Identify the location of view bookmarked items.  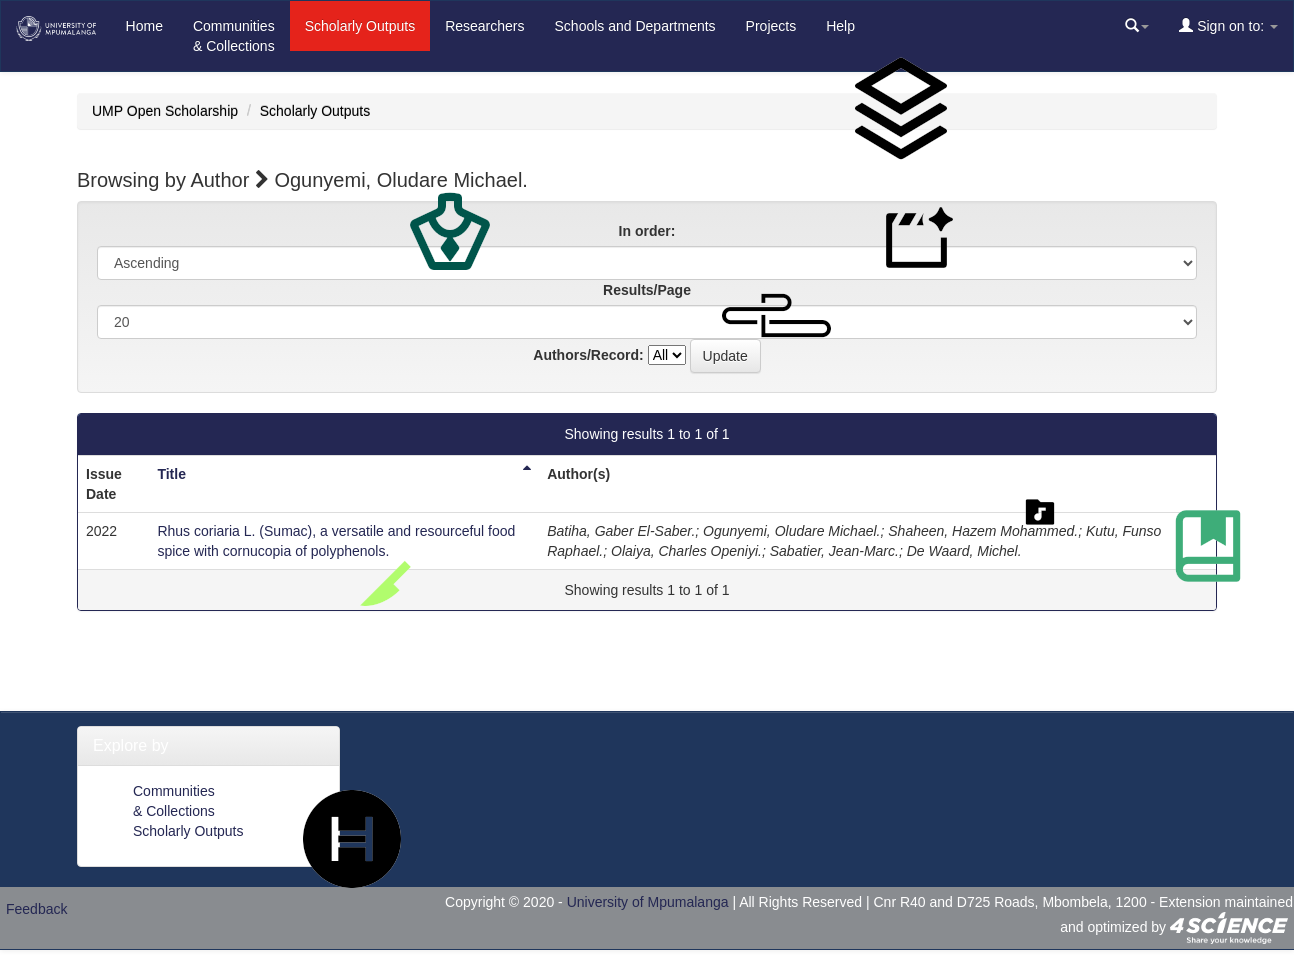
(1208, 546).